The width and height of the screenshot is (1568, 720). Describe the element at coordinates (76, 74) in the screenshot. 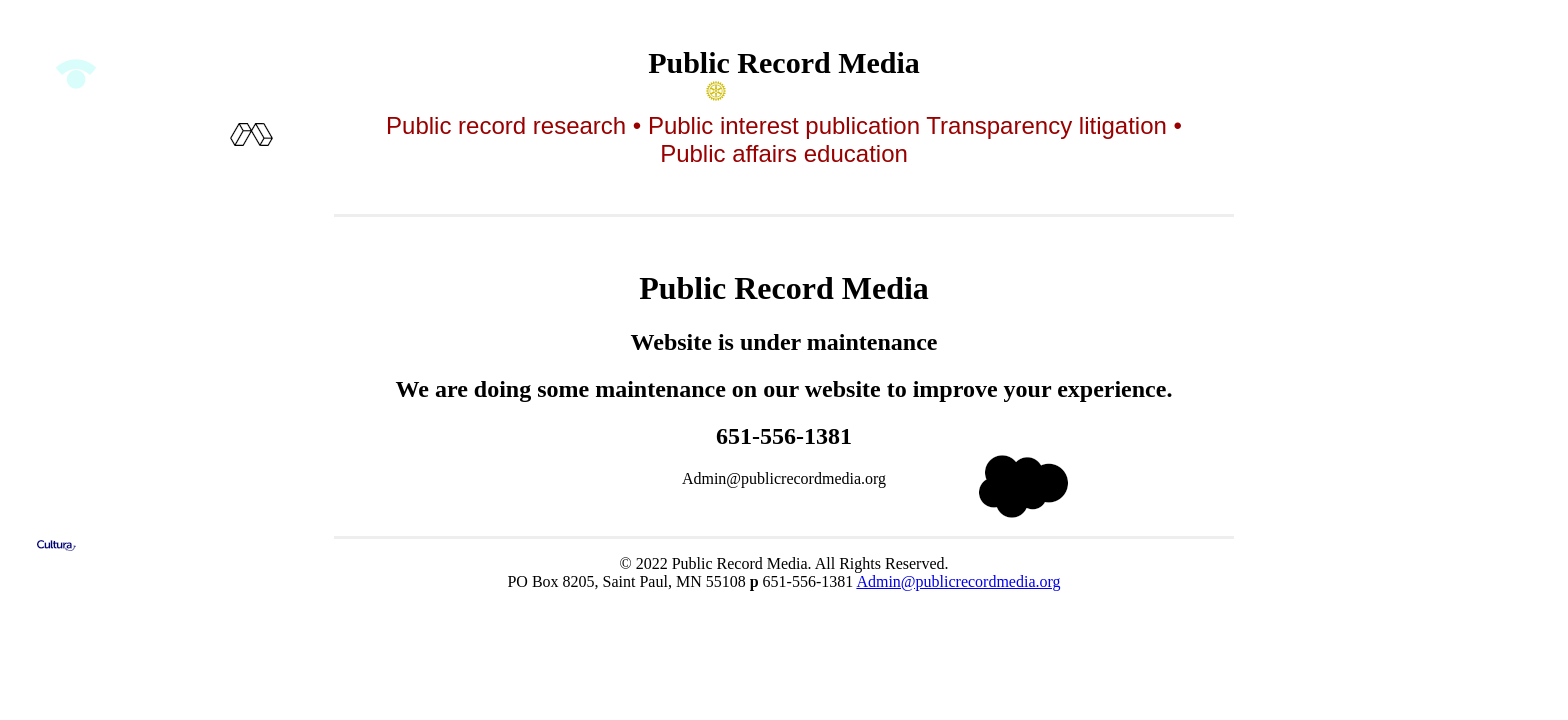

I see `Atlassian Statuspage logo` at that location.